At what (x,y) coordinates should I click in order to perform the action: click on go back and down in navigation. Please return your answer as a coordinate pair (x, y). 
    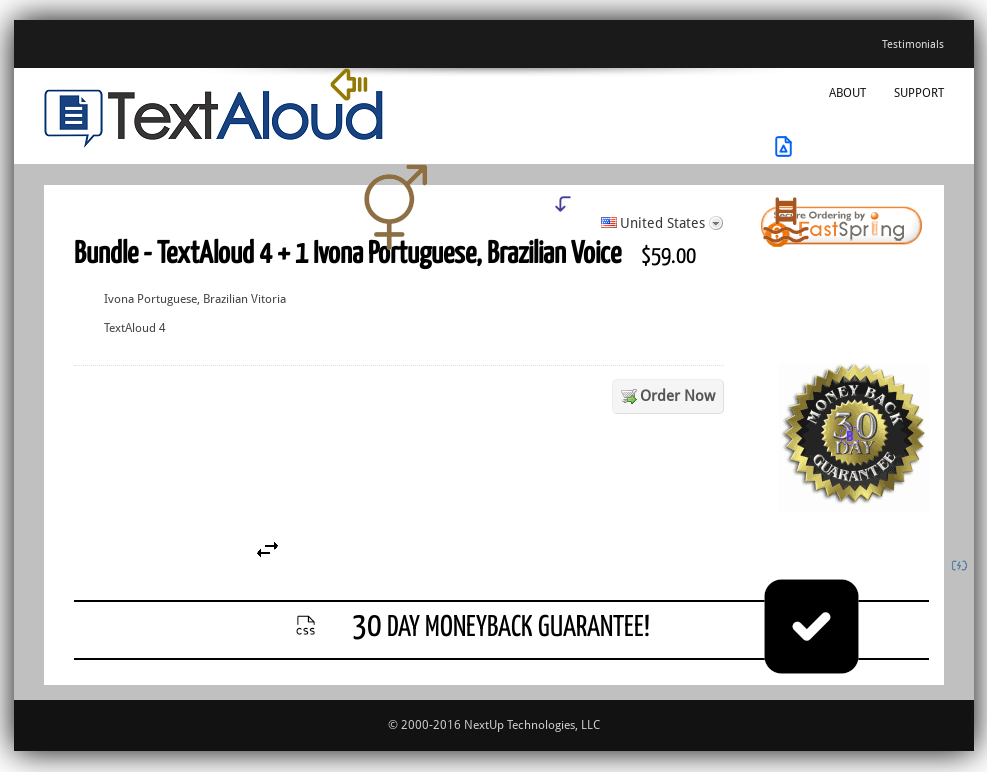
    Looking at the image, I should click on (563, 203).